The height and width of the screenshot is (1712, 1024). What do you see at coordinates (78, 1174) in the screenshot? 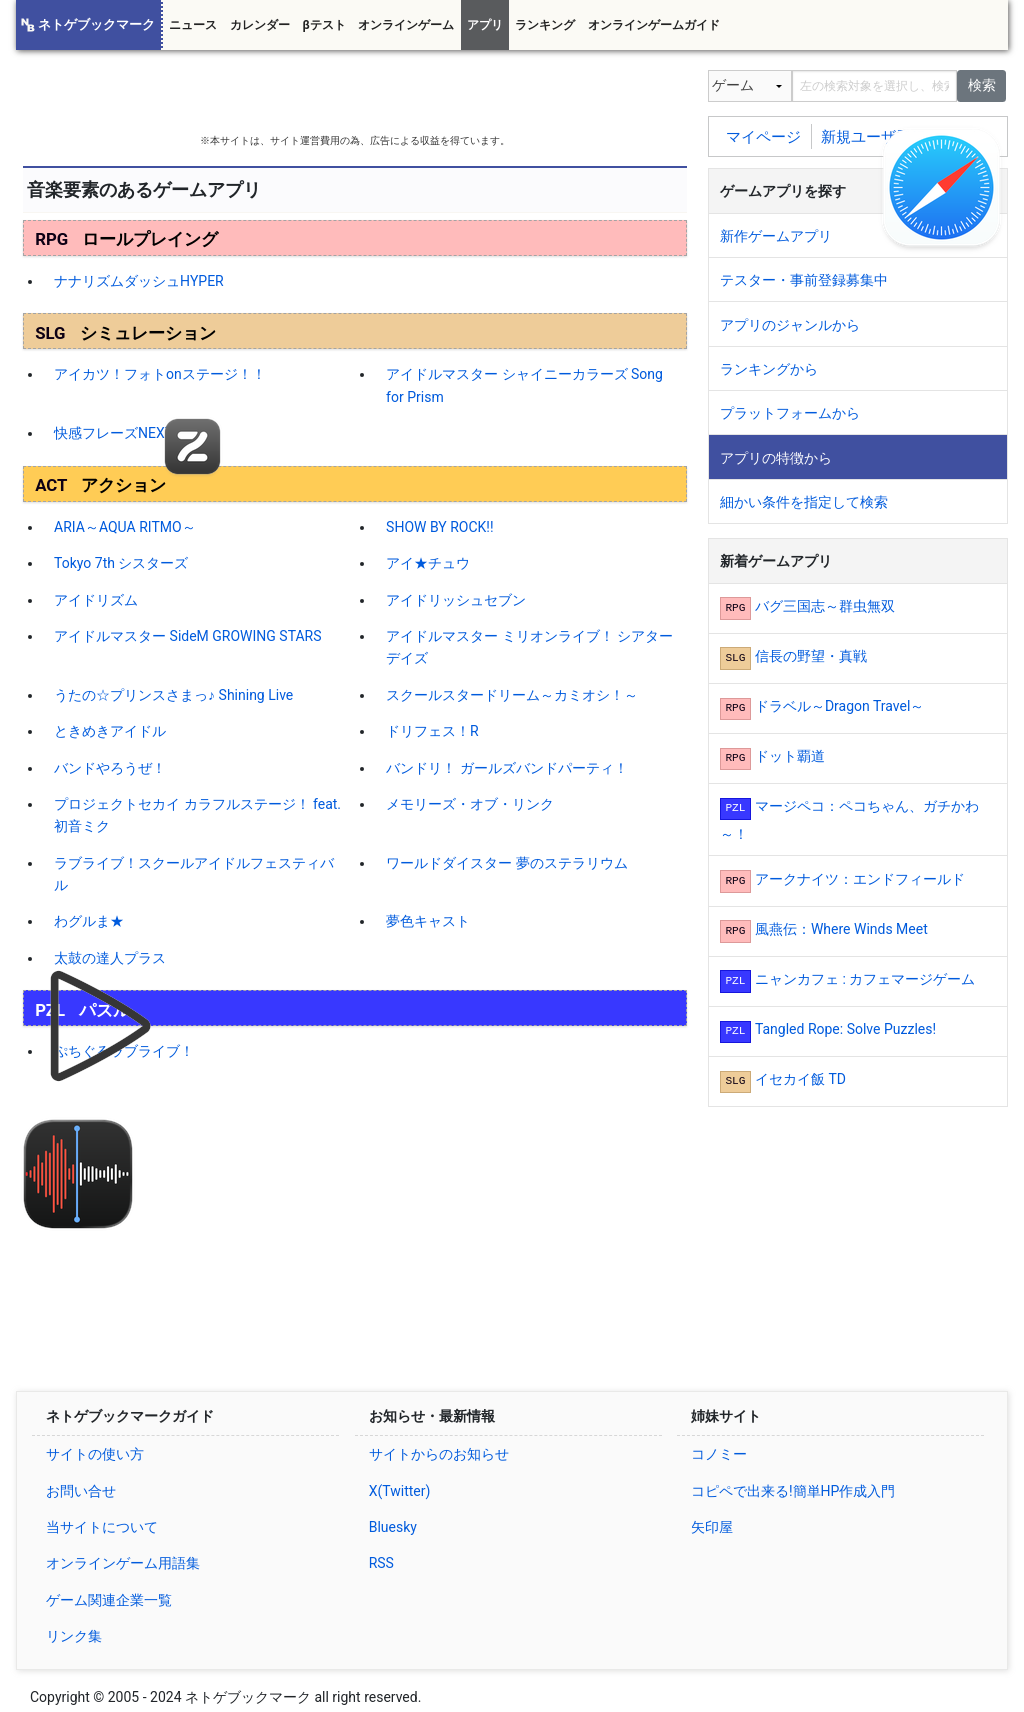
I see `open the sound recorder app` at bounding box center [78, 1174].